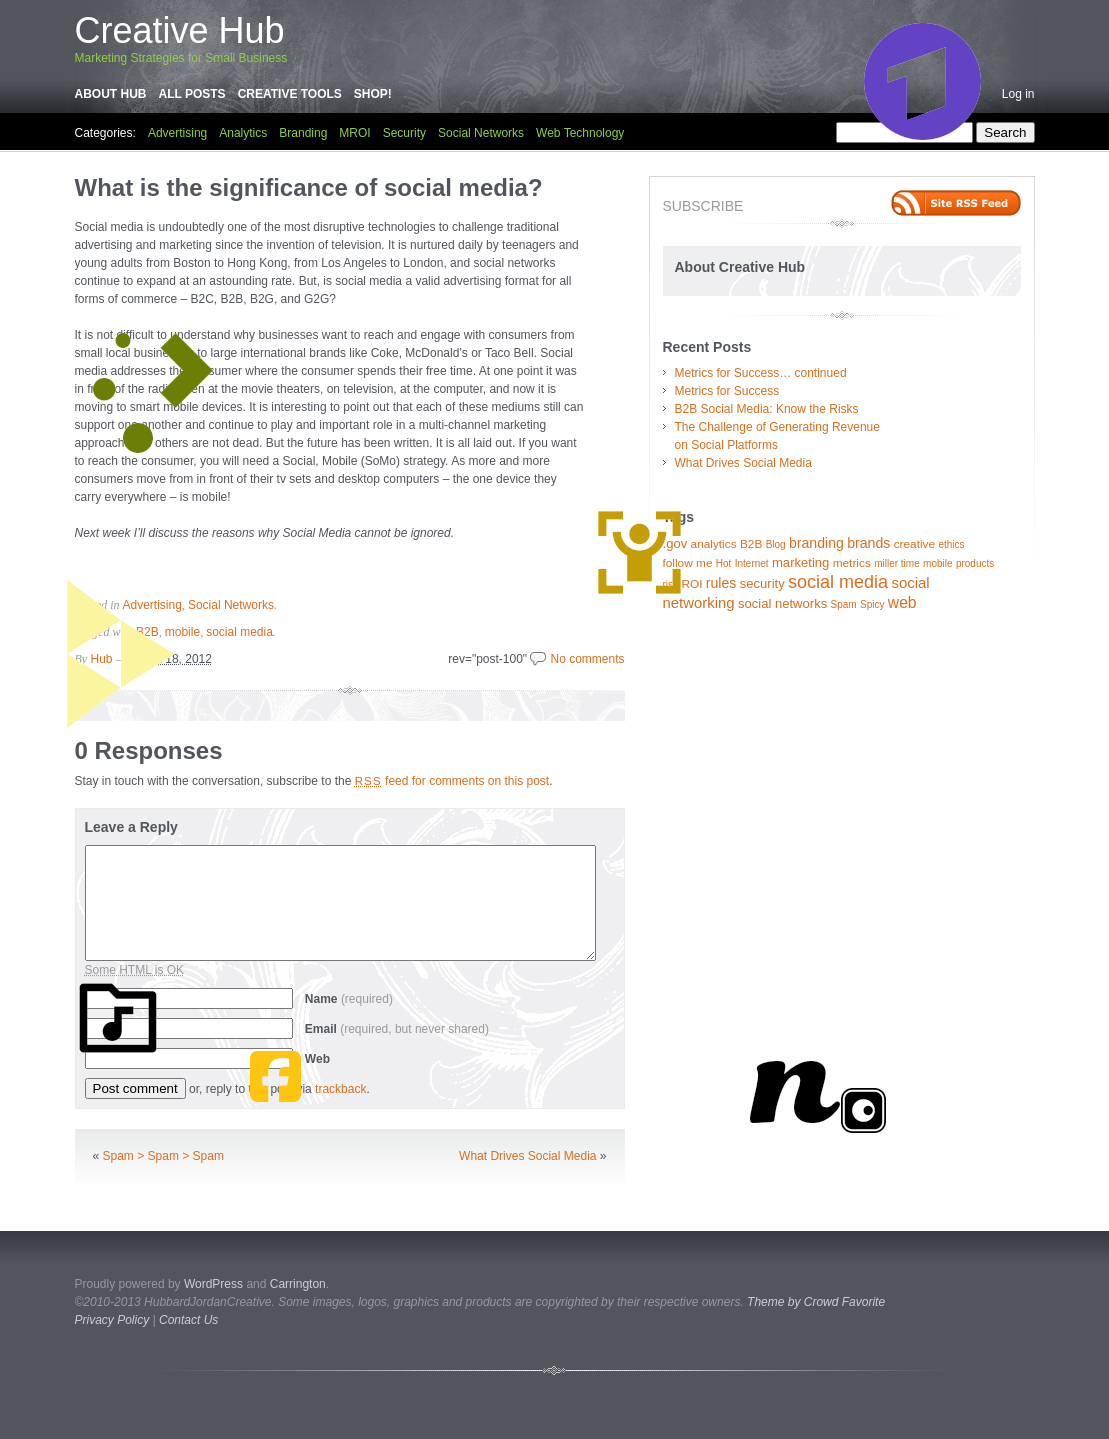 This screenshot has width=1109, height=1439. What do you see at coordinates (275, 1076) in the screenshot?
I see `share to facebook` at bounding box center [275, 1076].